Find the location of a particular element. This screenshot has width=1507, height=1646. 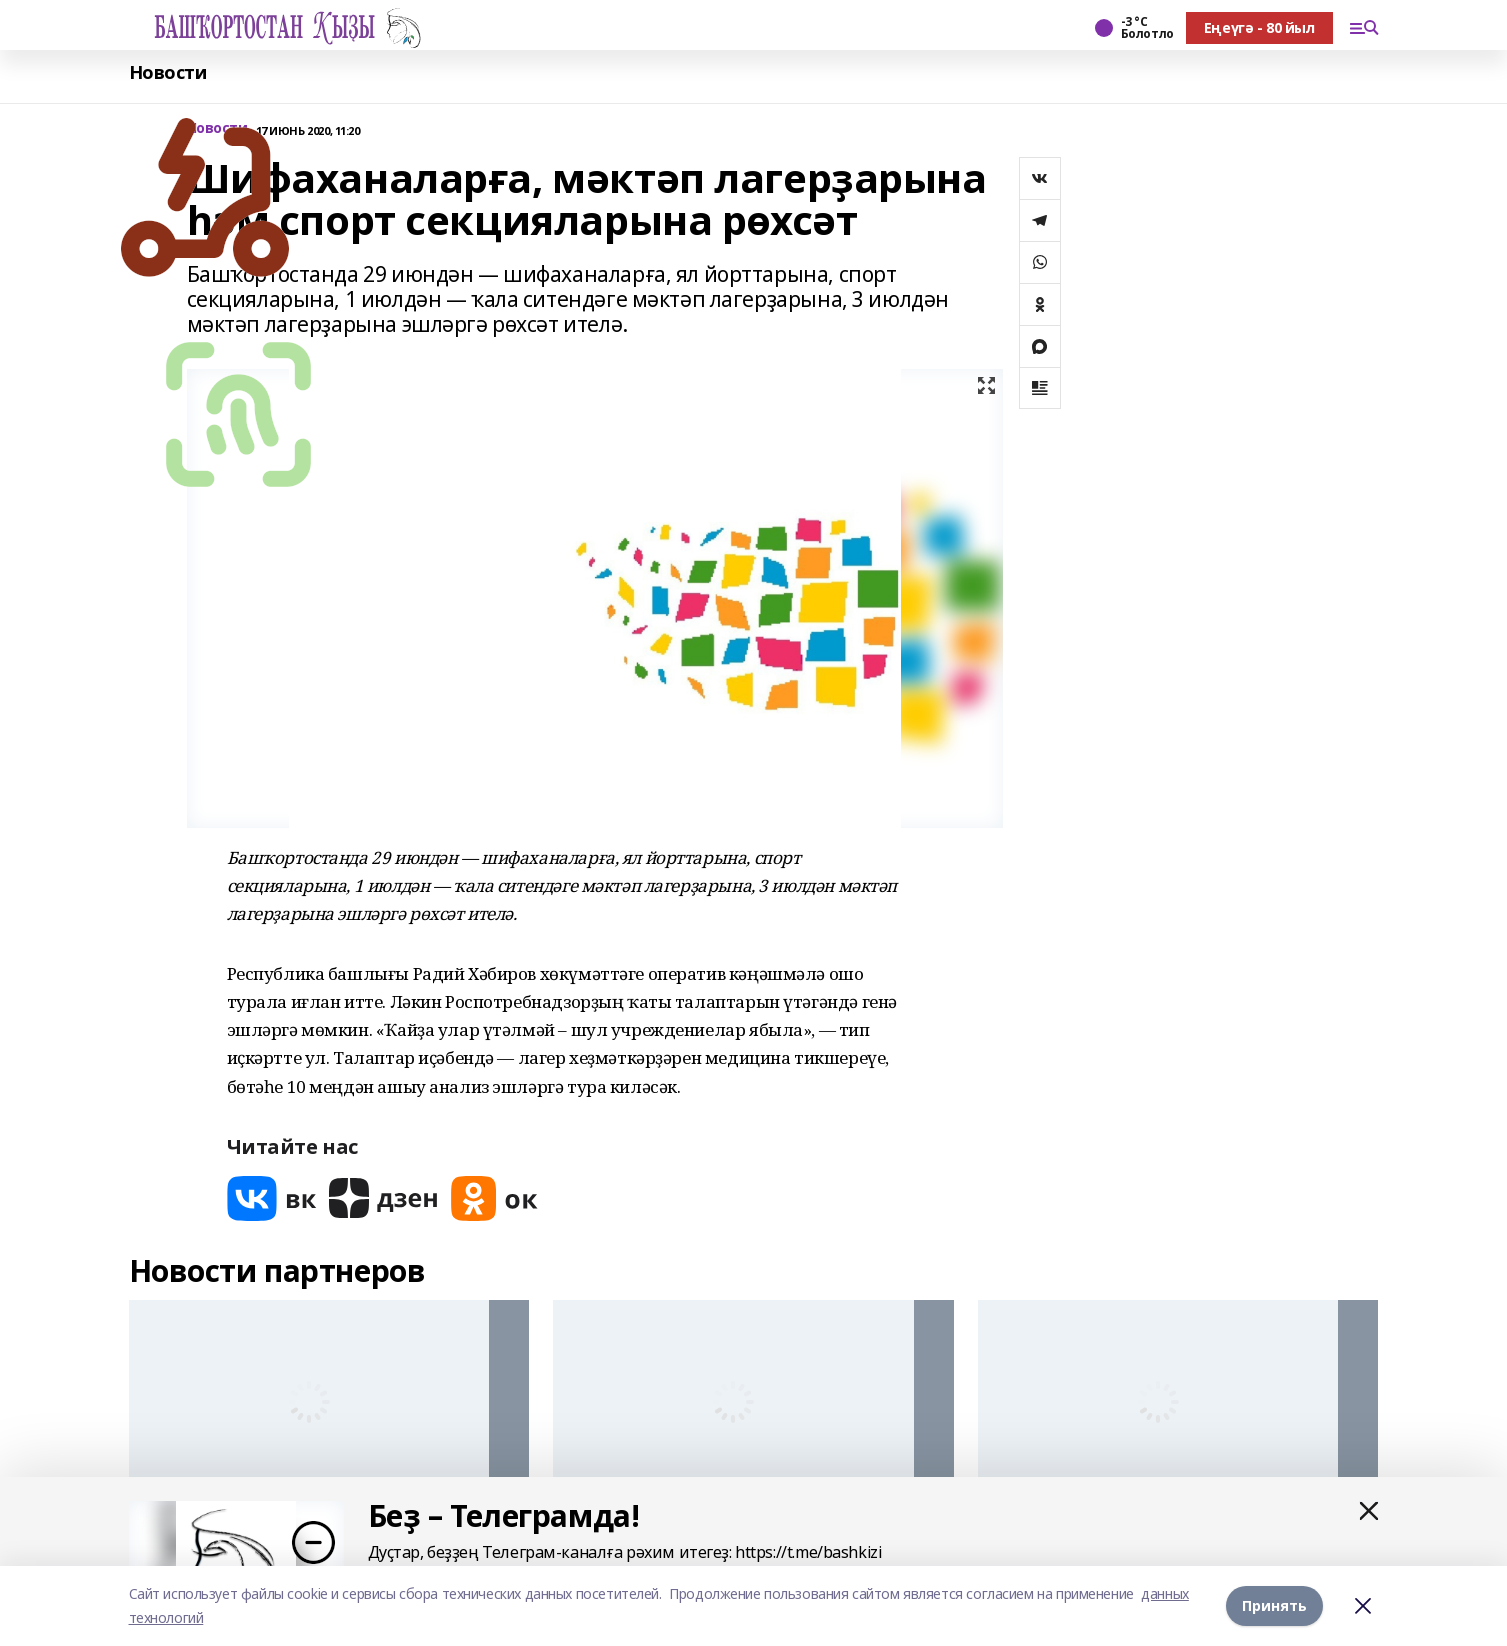

authenticate with fingerprint is located at coordinates (238, 414).